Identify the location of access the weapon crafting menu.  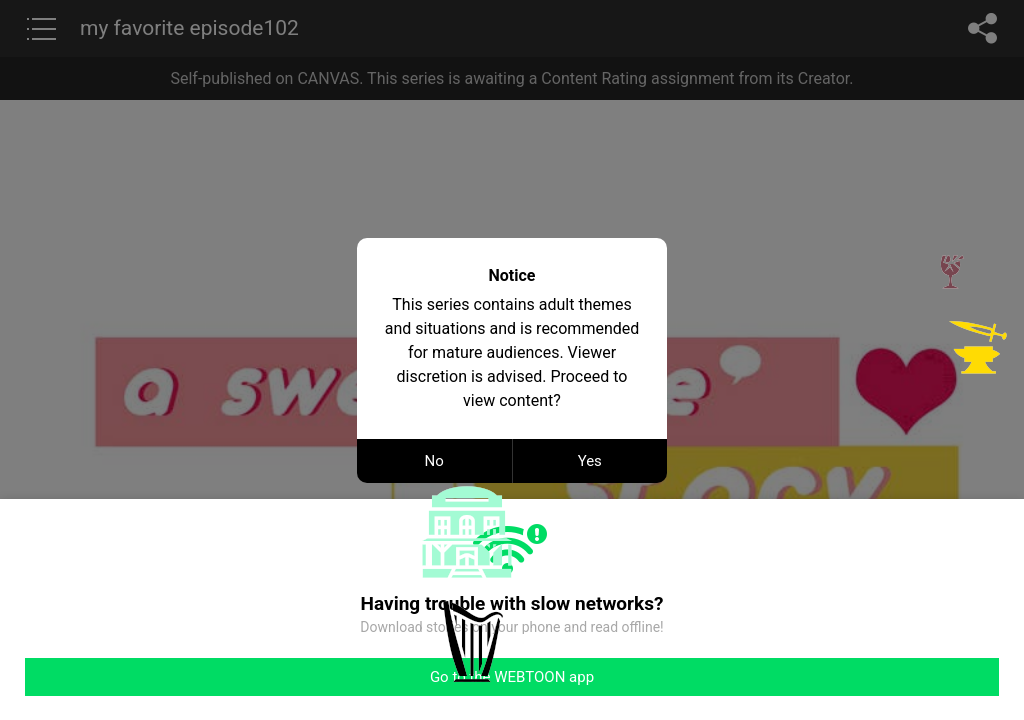
(978, 345).